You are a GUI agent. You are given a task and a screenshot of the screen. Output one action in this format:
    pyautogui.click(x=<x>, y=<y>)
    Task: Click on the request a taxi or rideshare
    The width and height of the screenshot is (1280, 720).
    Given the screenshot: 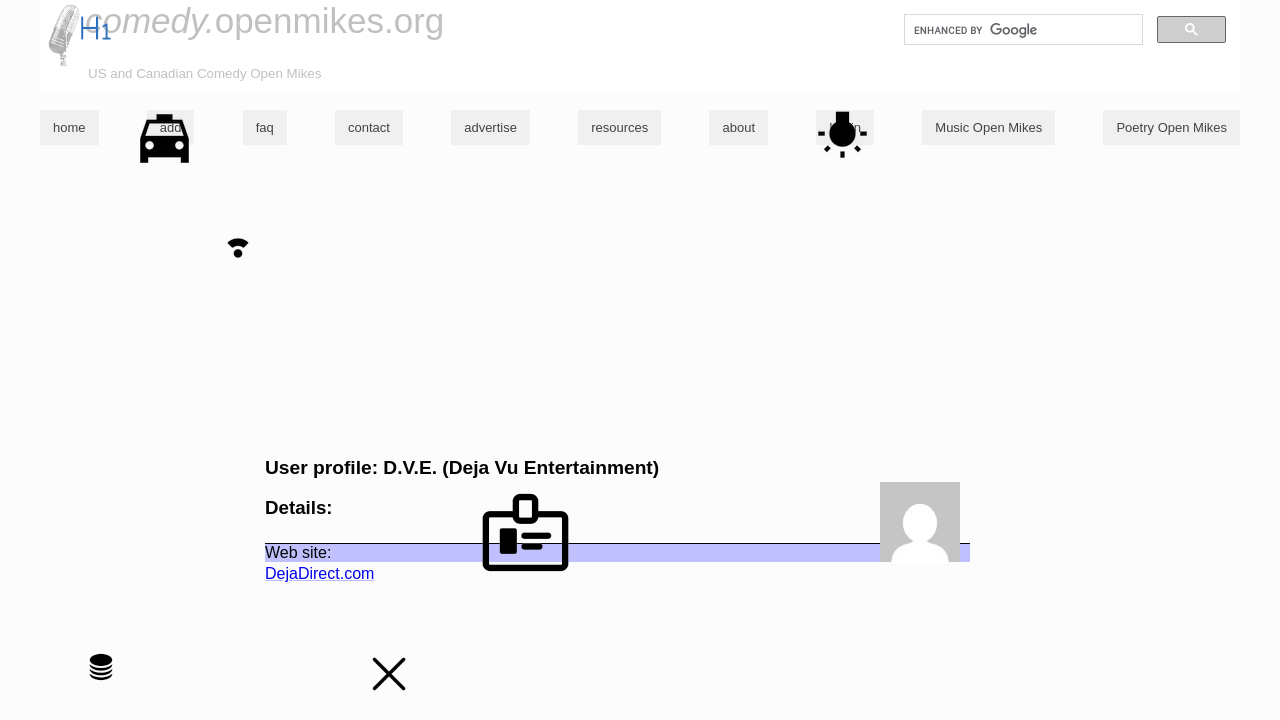 What is the action you would take?
    pyautogui.click(x=164, y=138)
    